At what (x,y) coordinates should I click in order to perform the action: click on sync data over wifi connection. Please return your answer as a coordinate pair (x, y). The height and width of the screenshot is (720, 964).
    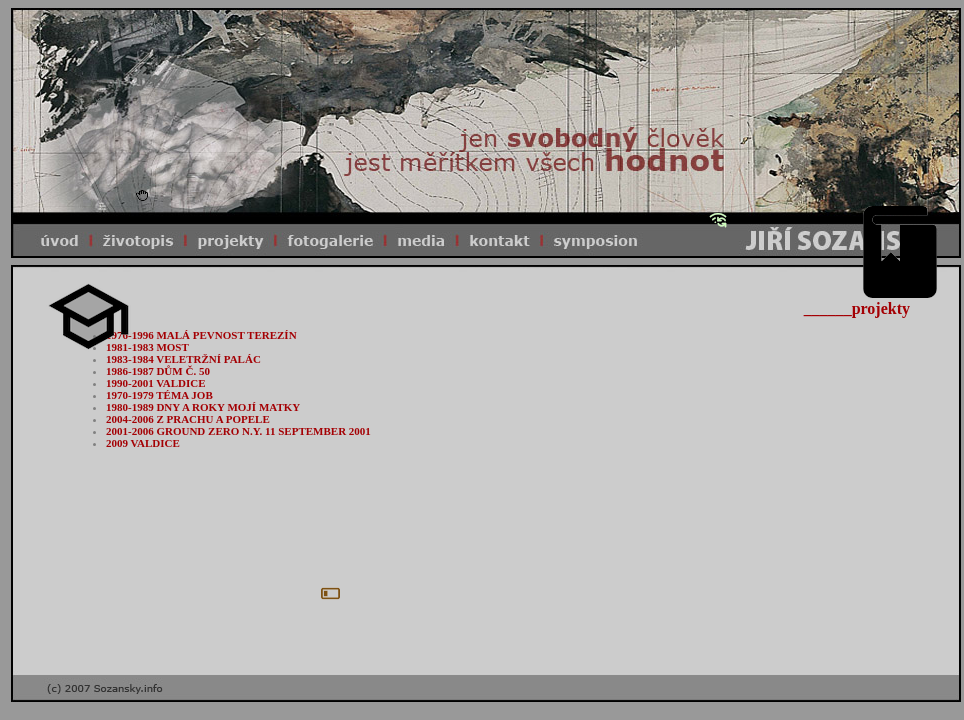
    Looking at the image, I should click on (718, 219).